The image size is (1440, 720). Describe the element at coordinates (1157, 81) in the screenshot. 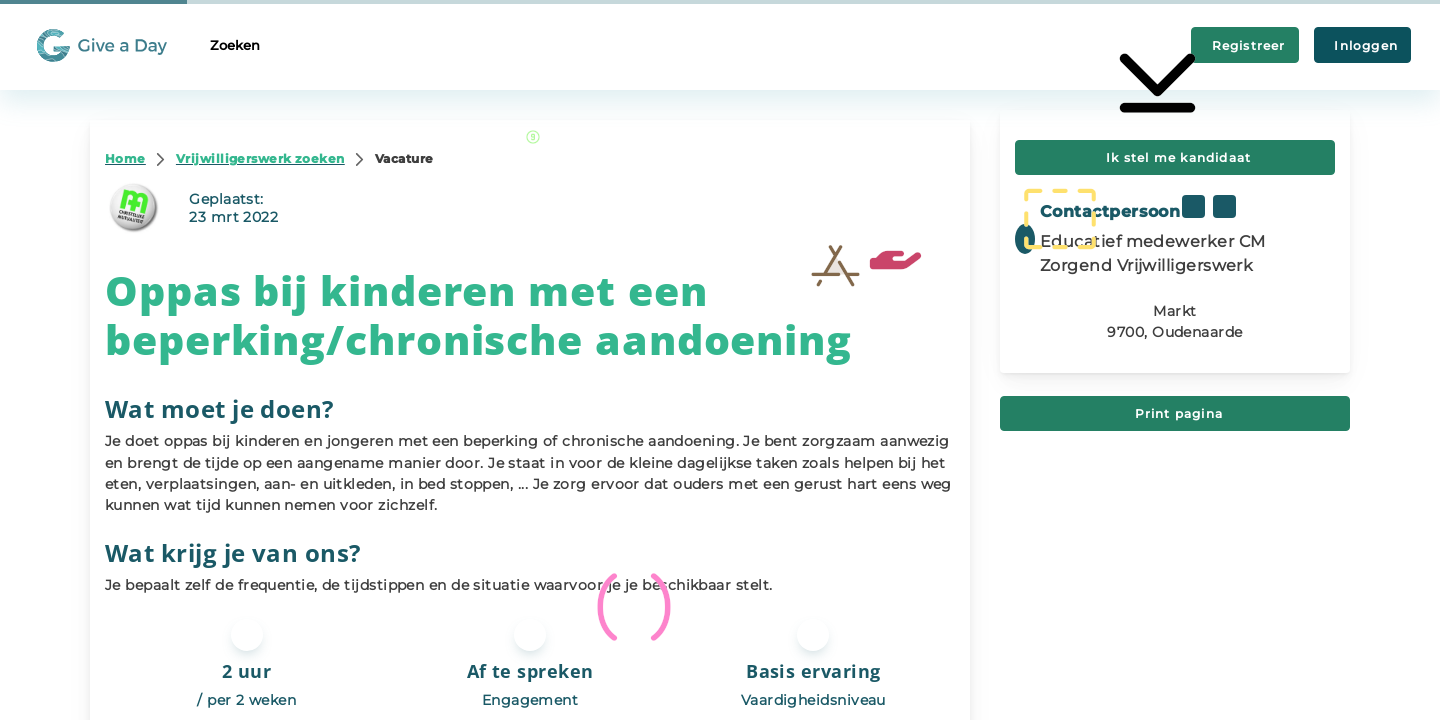

I see `expand content or dropdown menu` at that location.